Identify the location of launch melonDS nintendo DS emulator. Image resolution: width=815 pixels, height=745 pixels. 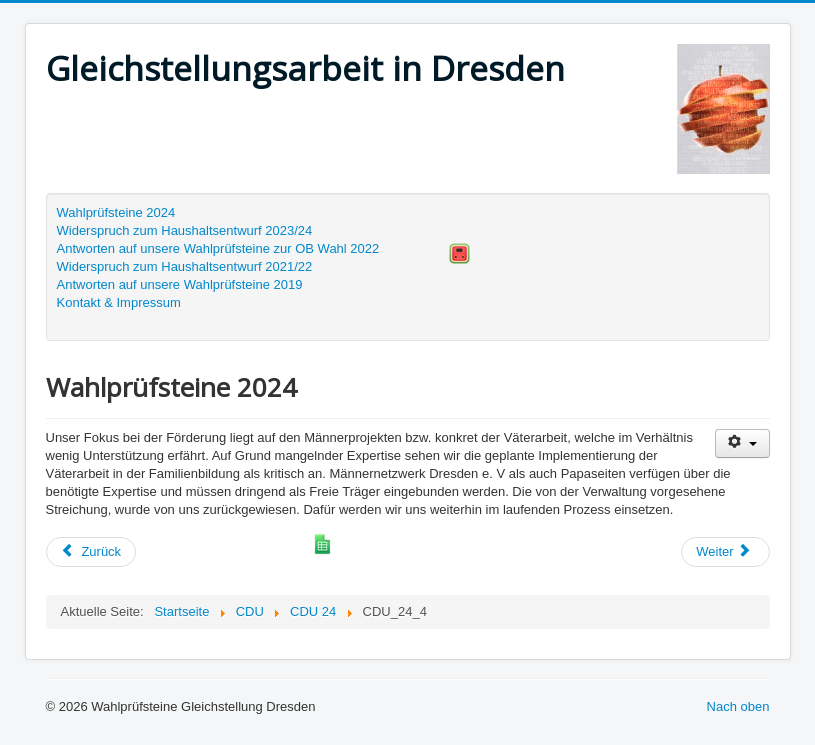
(459, 253).